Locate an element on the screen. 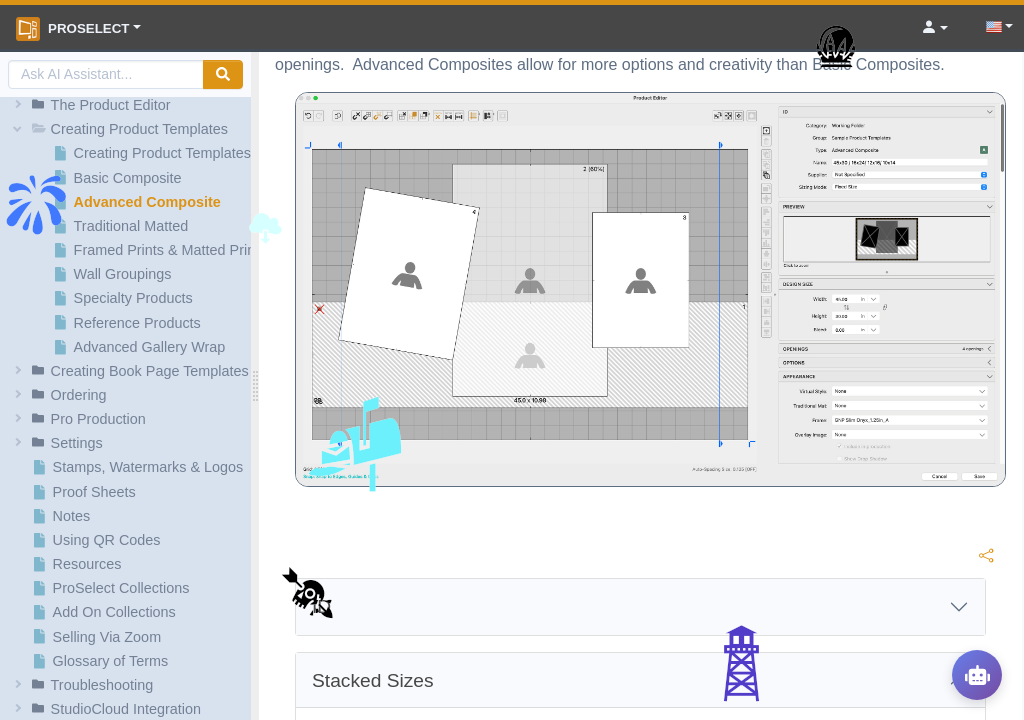  indicates a splash effect or liquid spill in gameplay is located at coordinates (36, 205).